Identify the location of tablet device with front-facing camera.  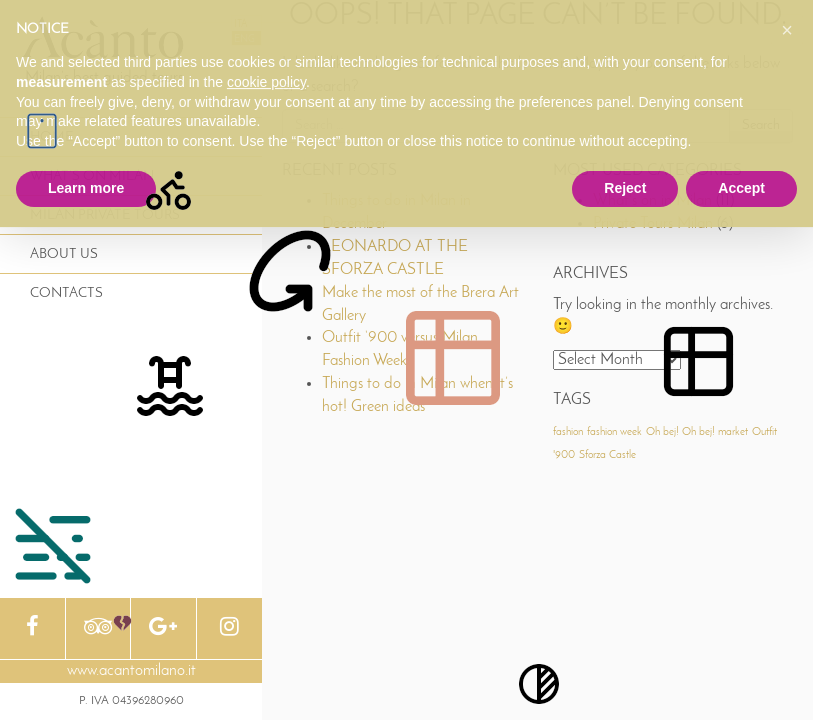
(42, 131).